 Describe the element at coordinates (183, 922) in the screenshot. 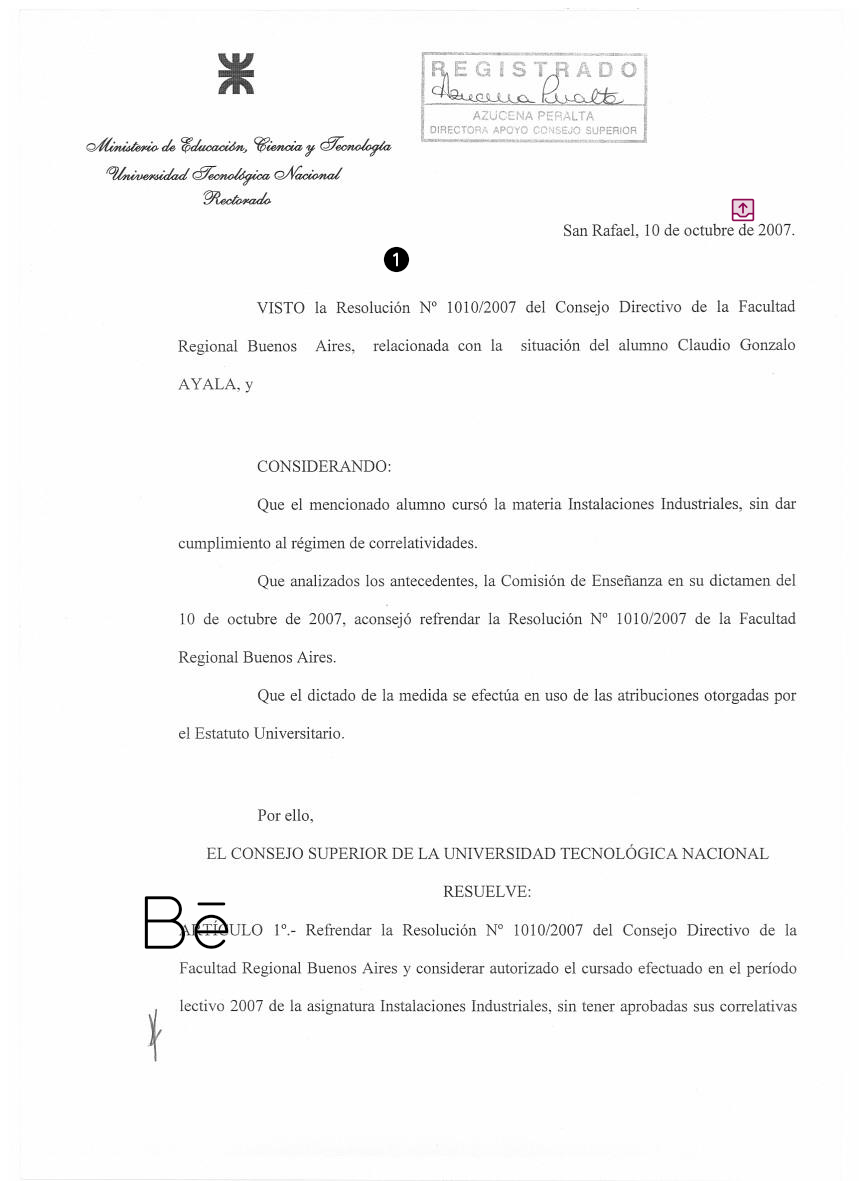

I see `view behance portfolio` at that location.